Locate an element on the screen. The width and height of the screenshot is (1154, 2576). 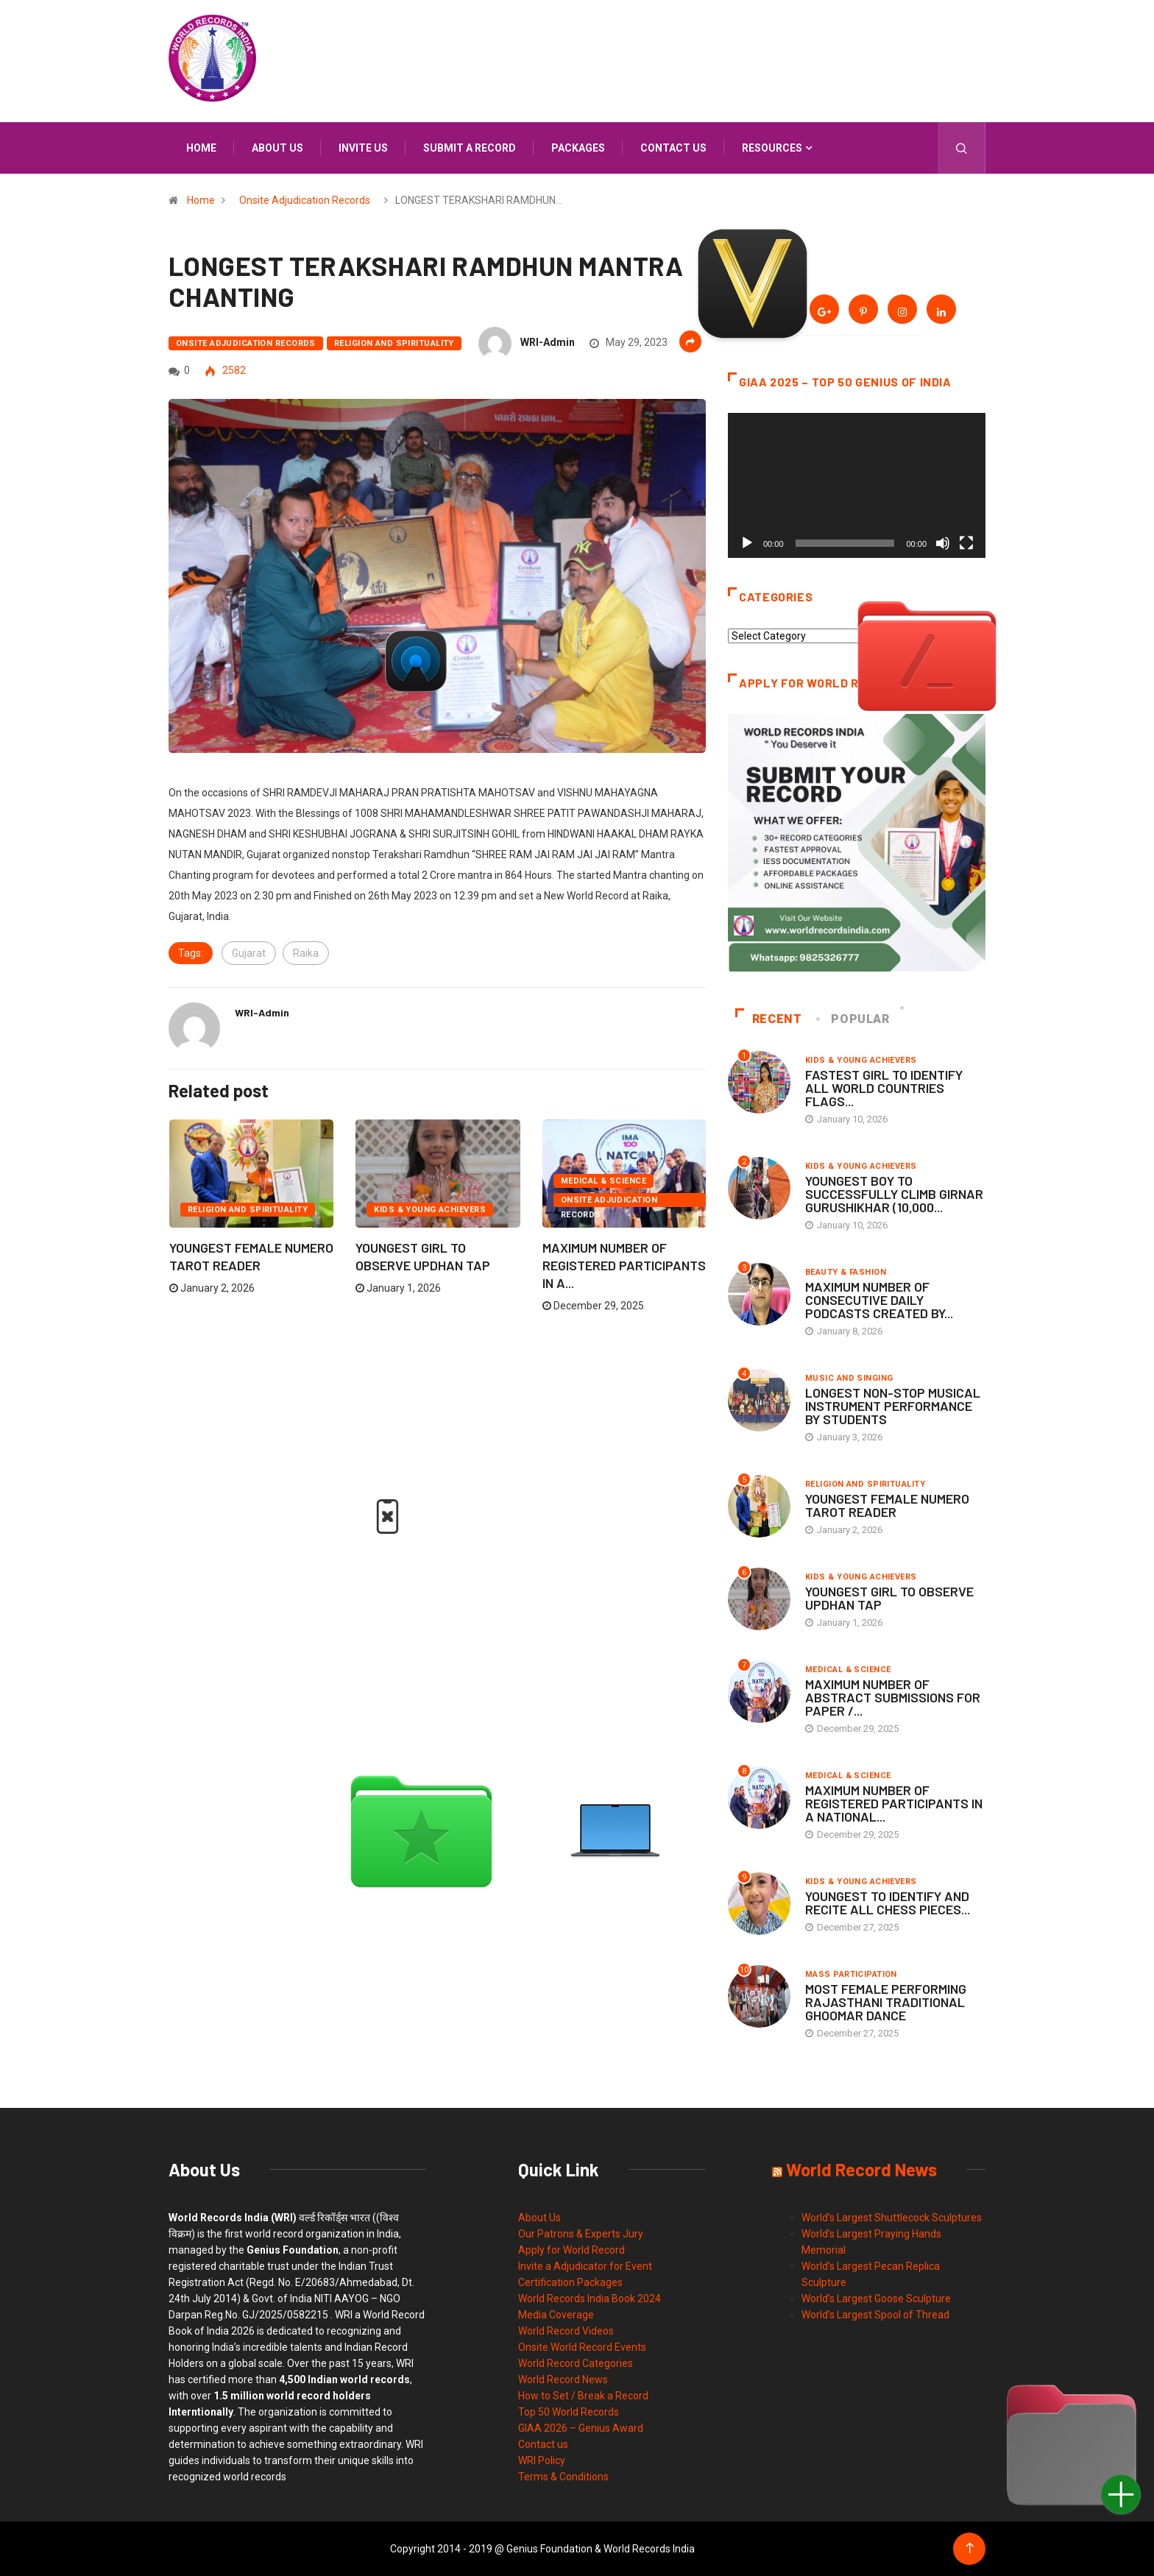
disconnect or unlink a paired device is located at coordinates (387, 1516).